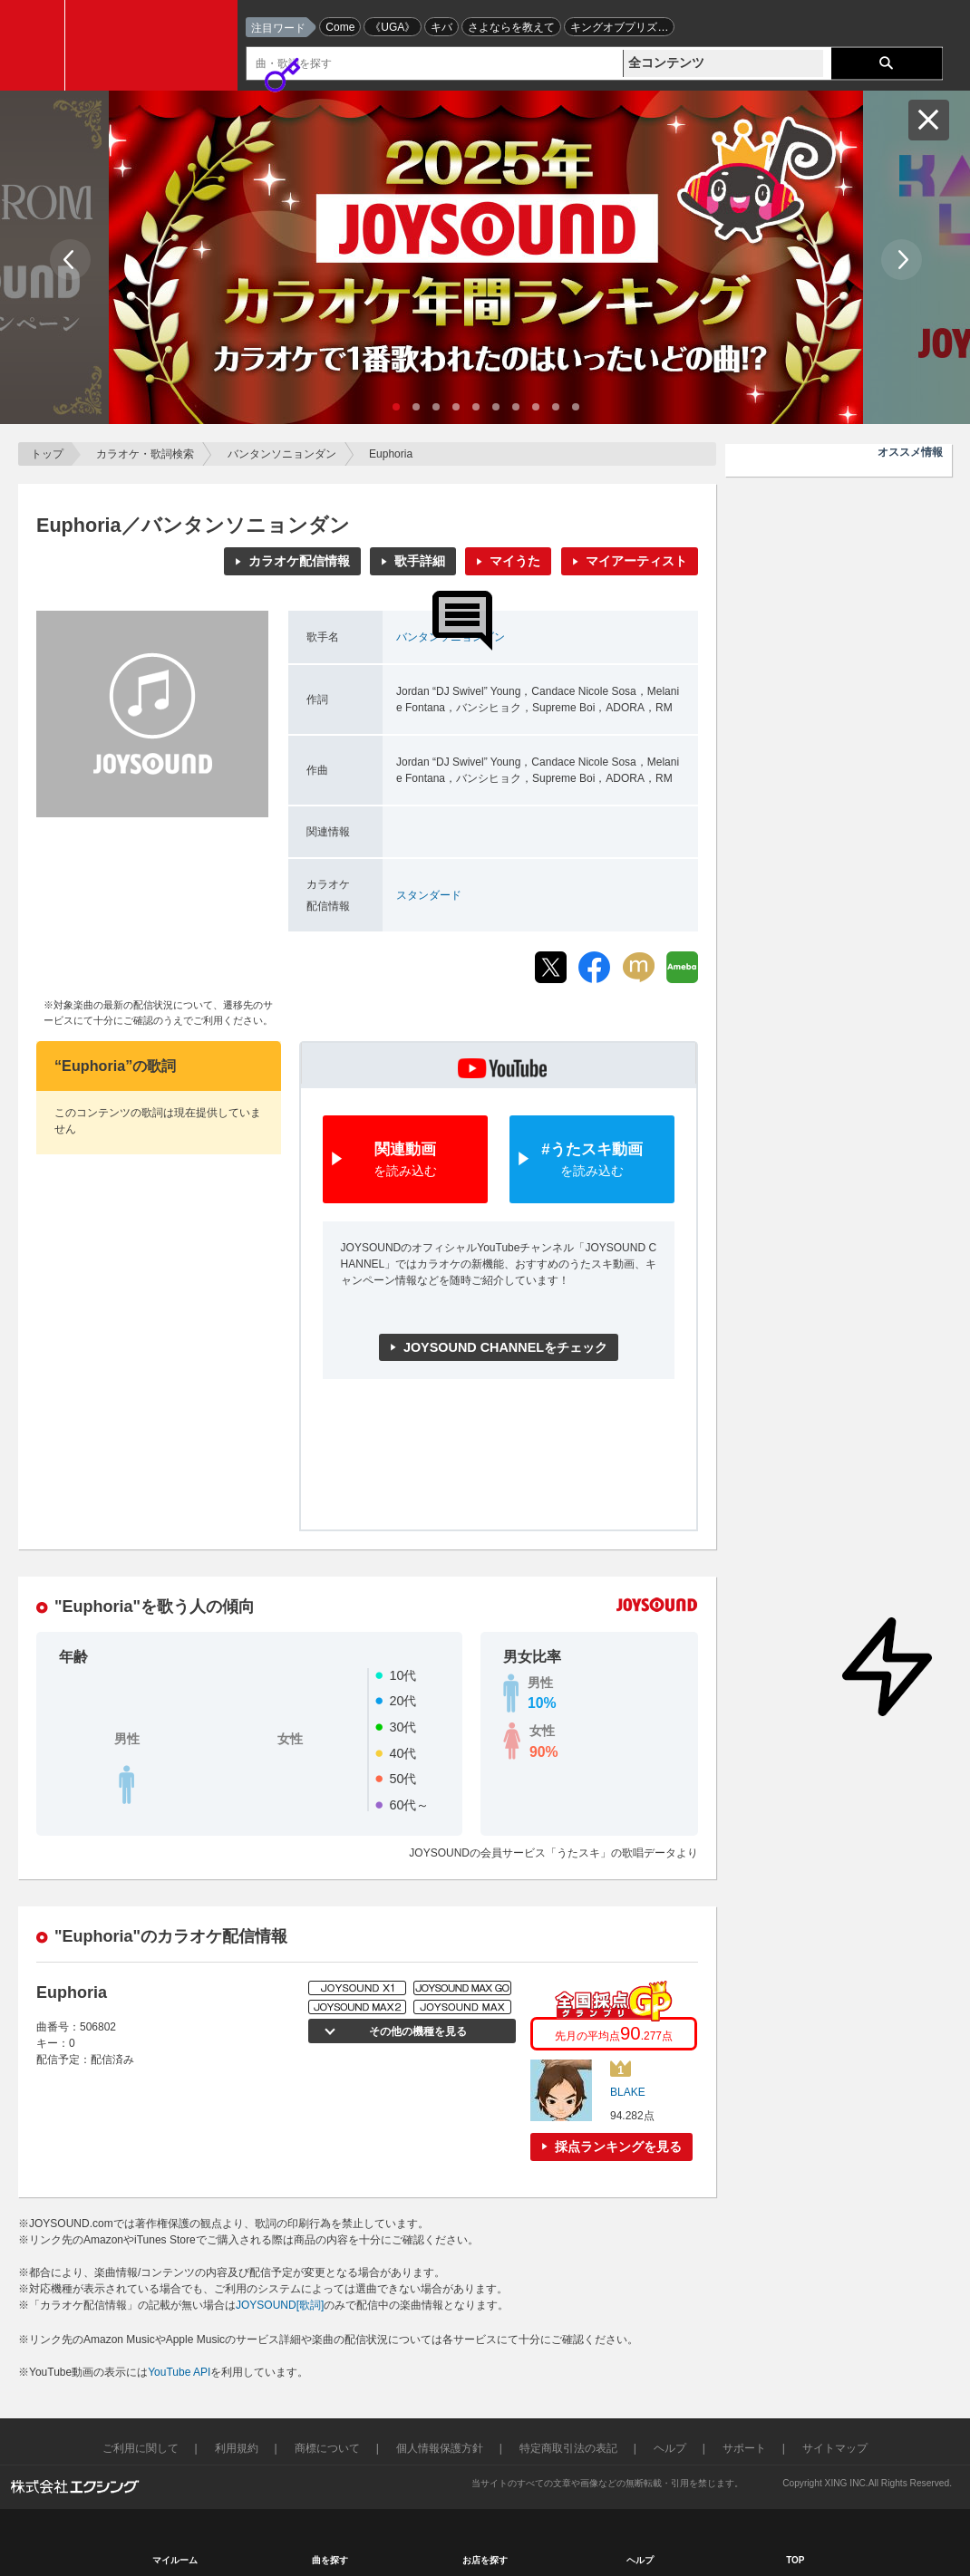  Describe the element at coordinates (887, 1666) in the screenshot. I see `indicates quick actions or instant features` at that location.